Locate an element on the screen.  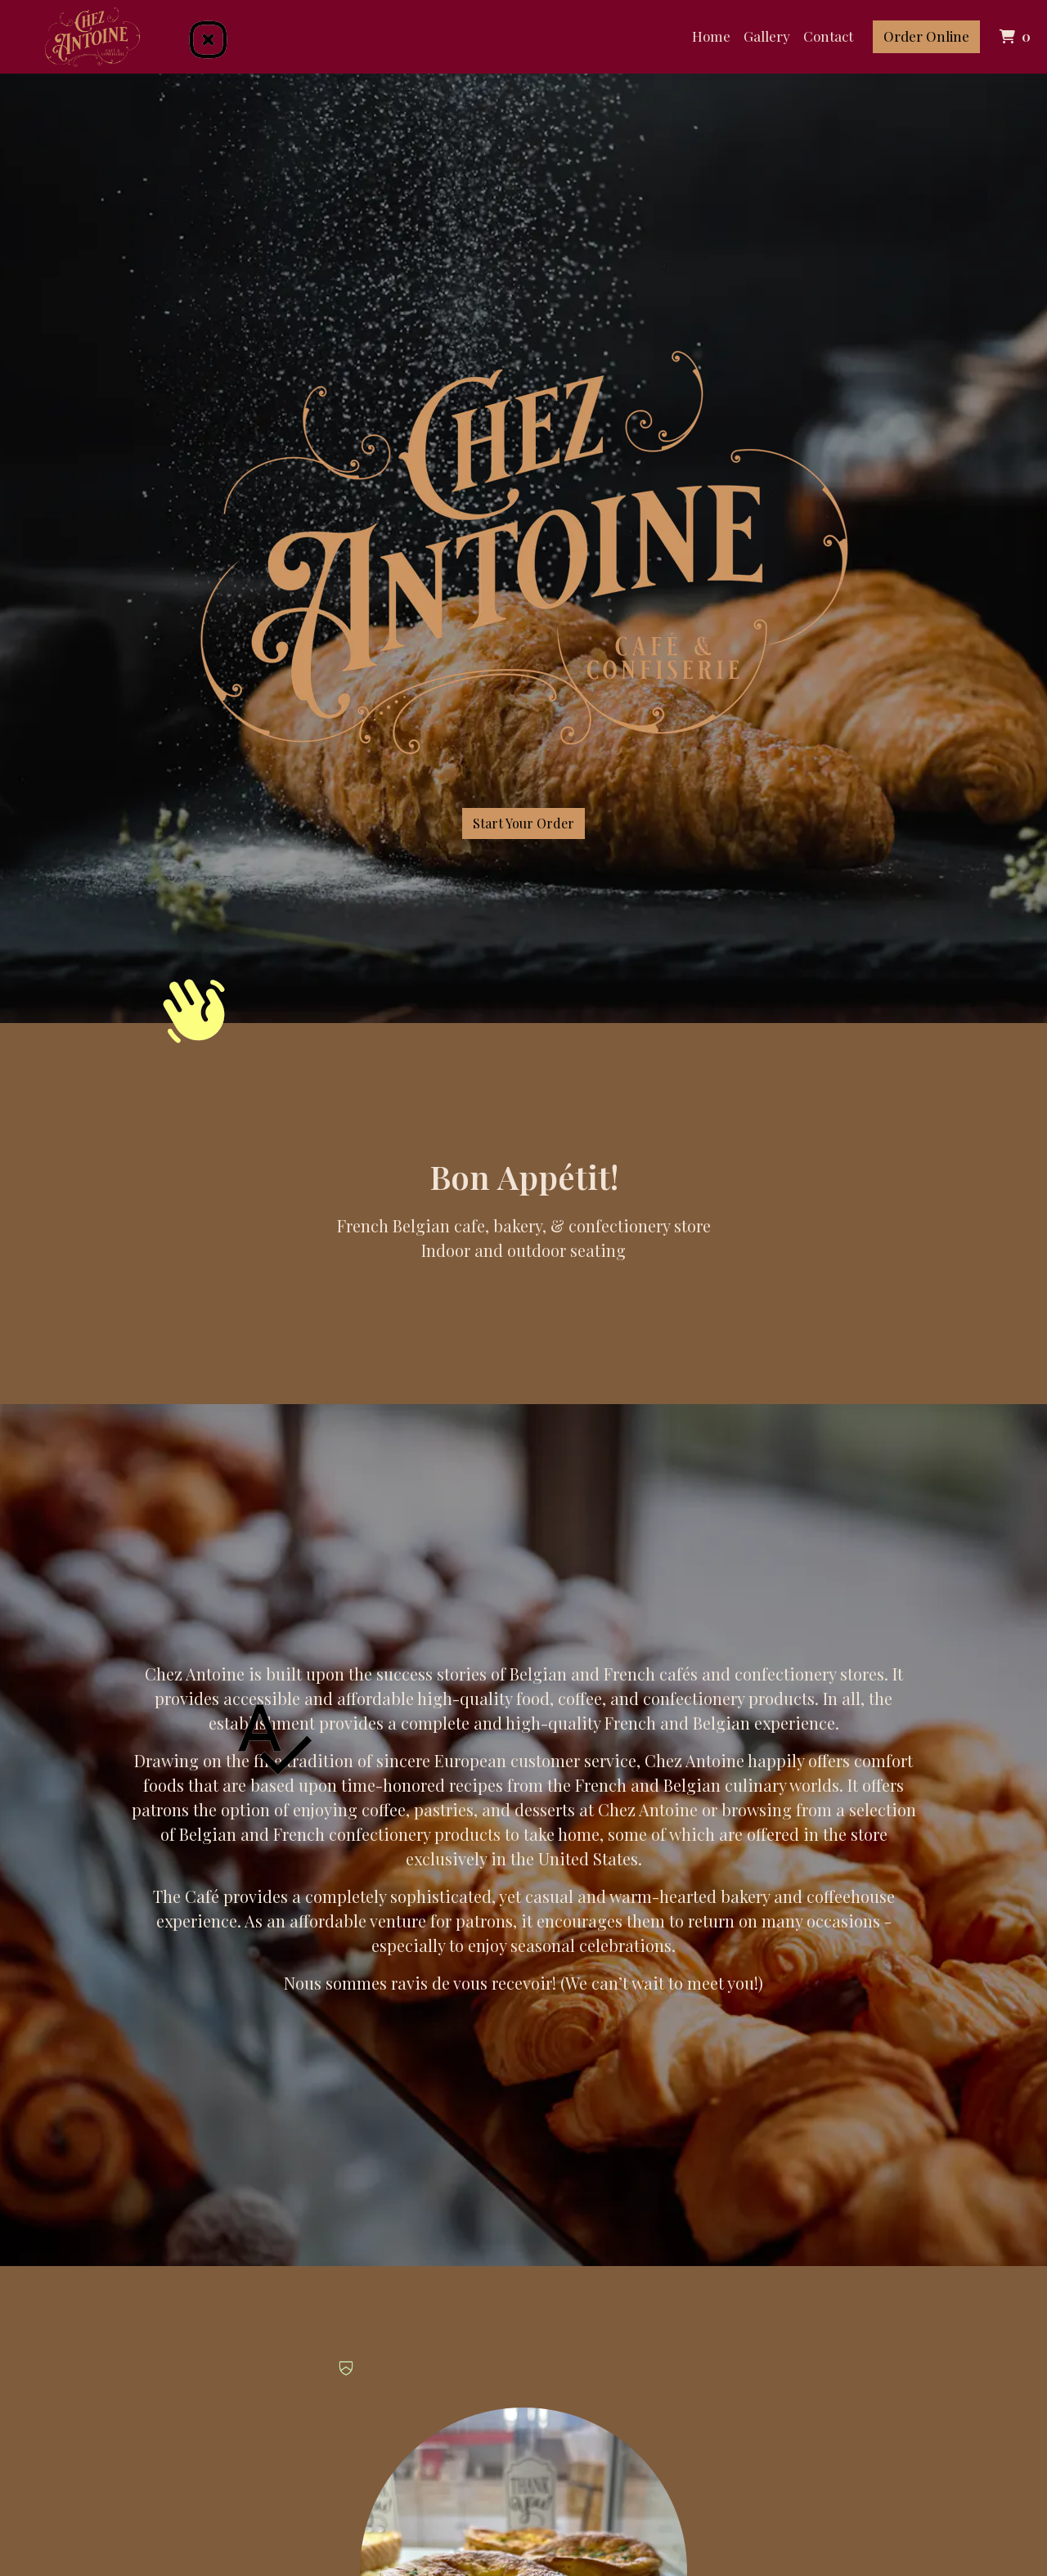
greet or welcome a new user is located at coordinates (194, 1010).